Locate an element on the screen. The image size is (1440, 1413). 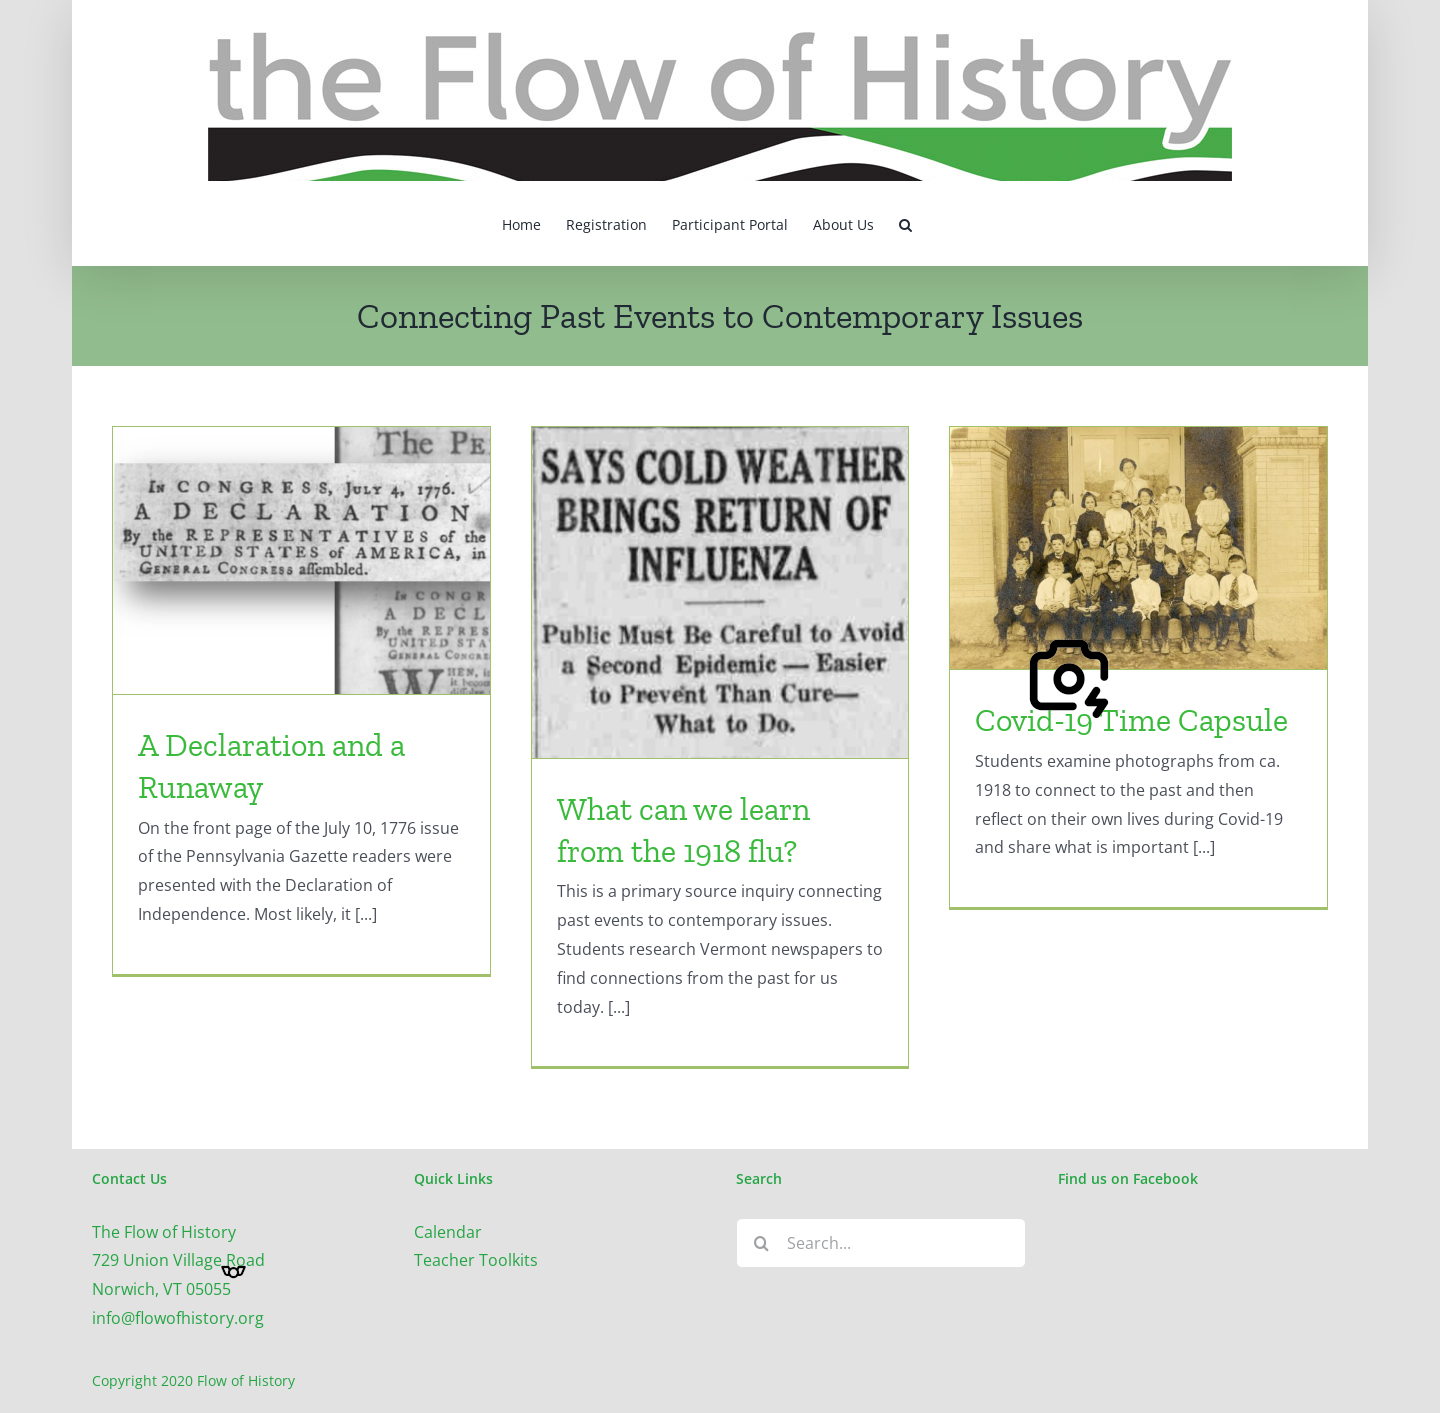
view achievements or honors is located at coordinates (233, 1271).